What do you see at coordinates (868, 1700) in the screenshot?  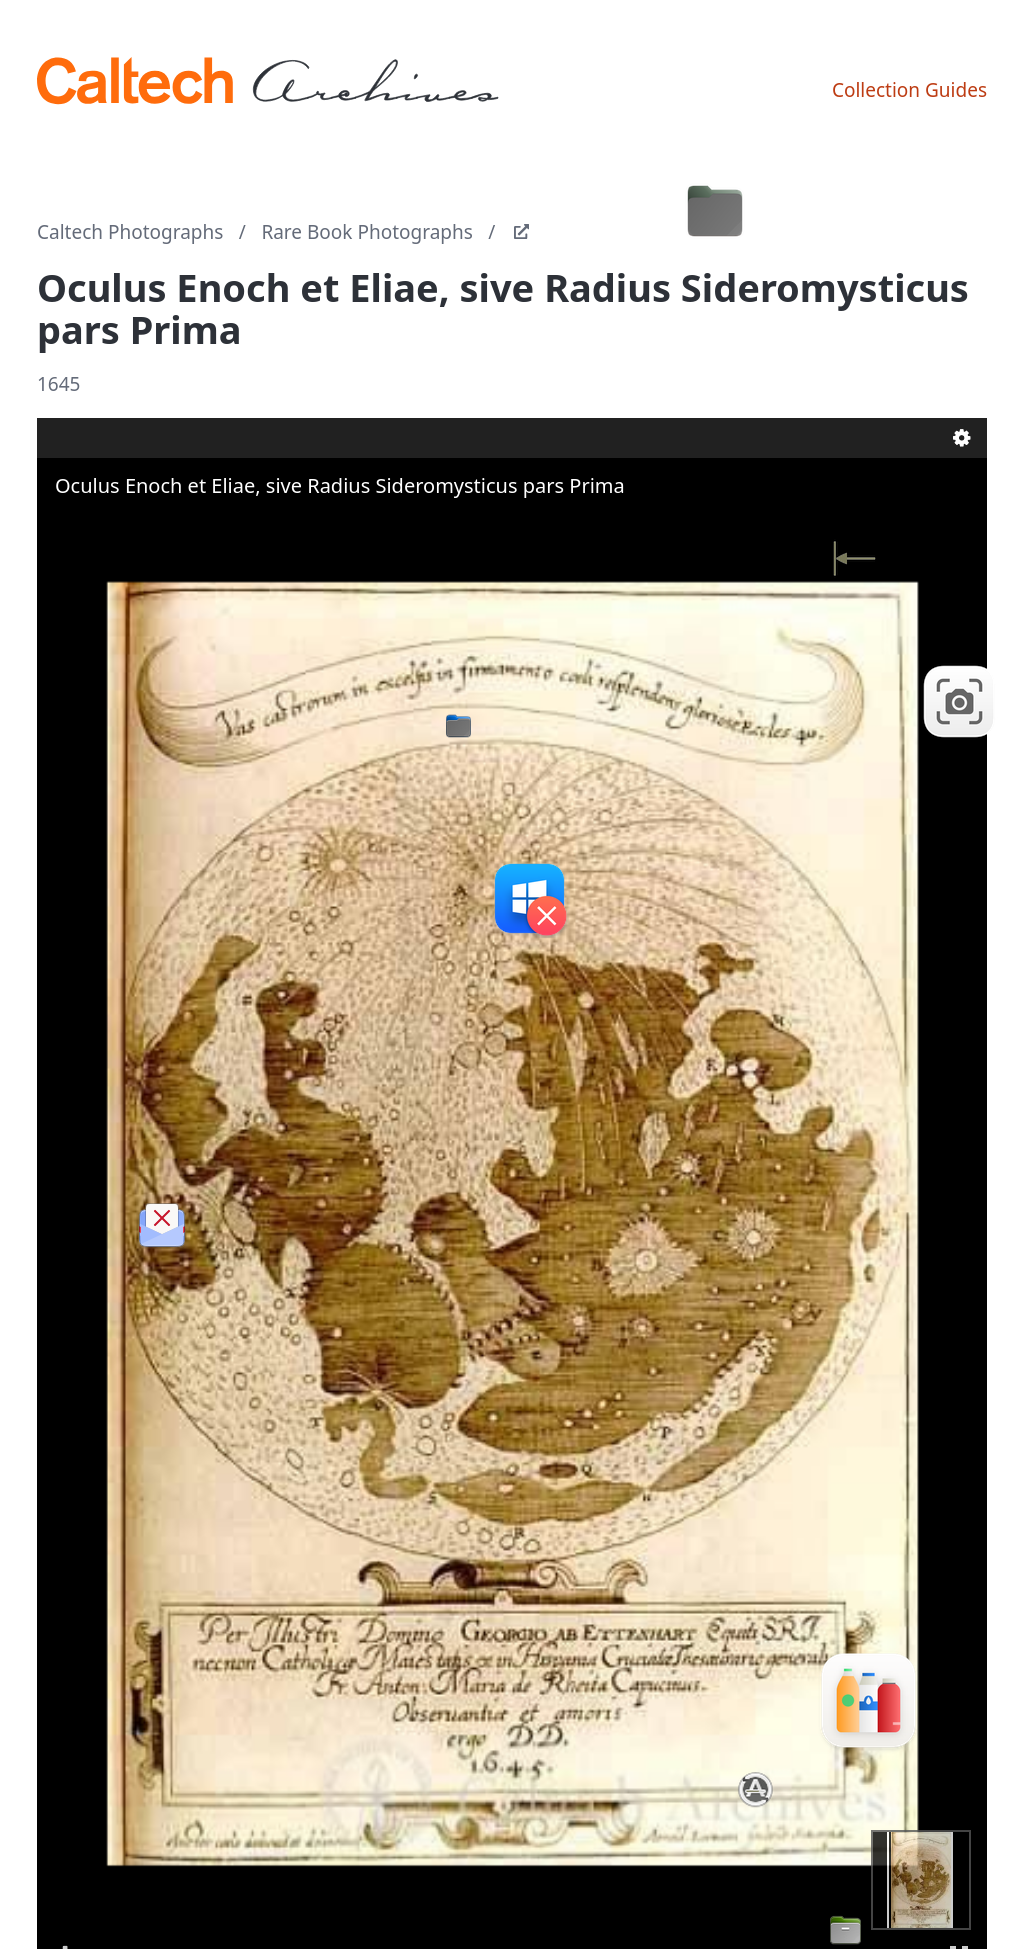 I see `open Bottles app to run Windows software` at bounding box center [868, 1700].